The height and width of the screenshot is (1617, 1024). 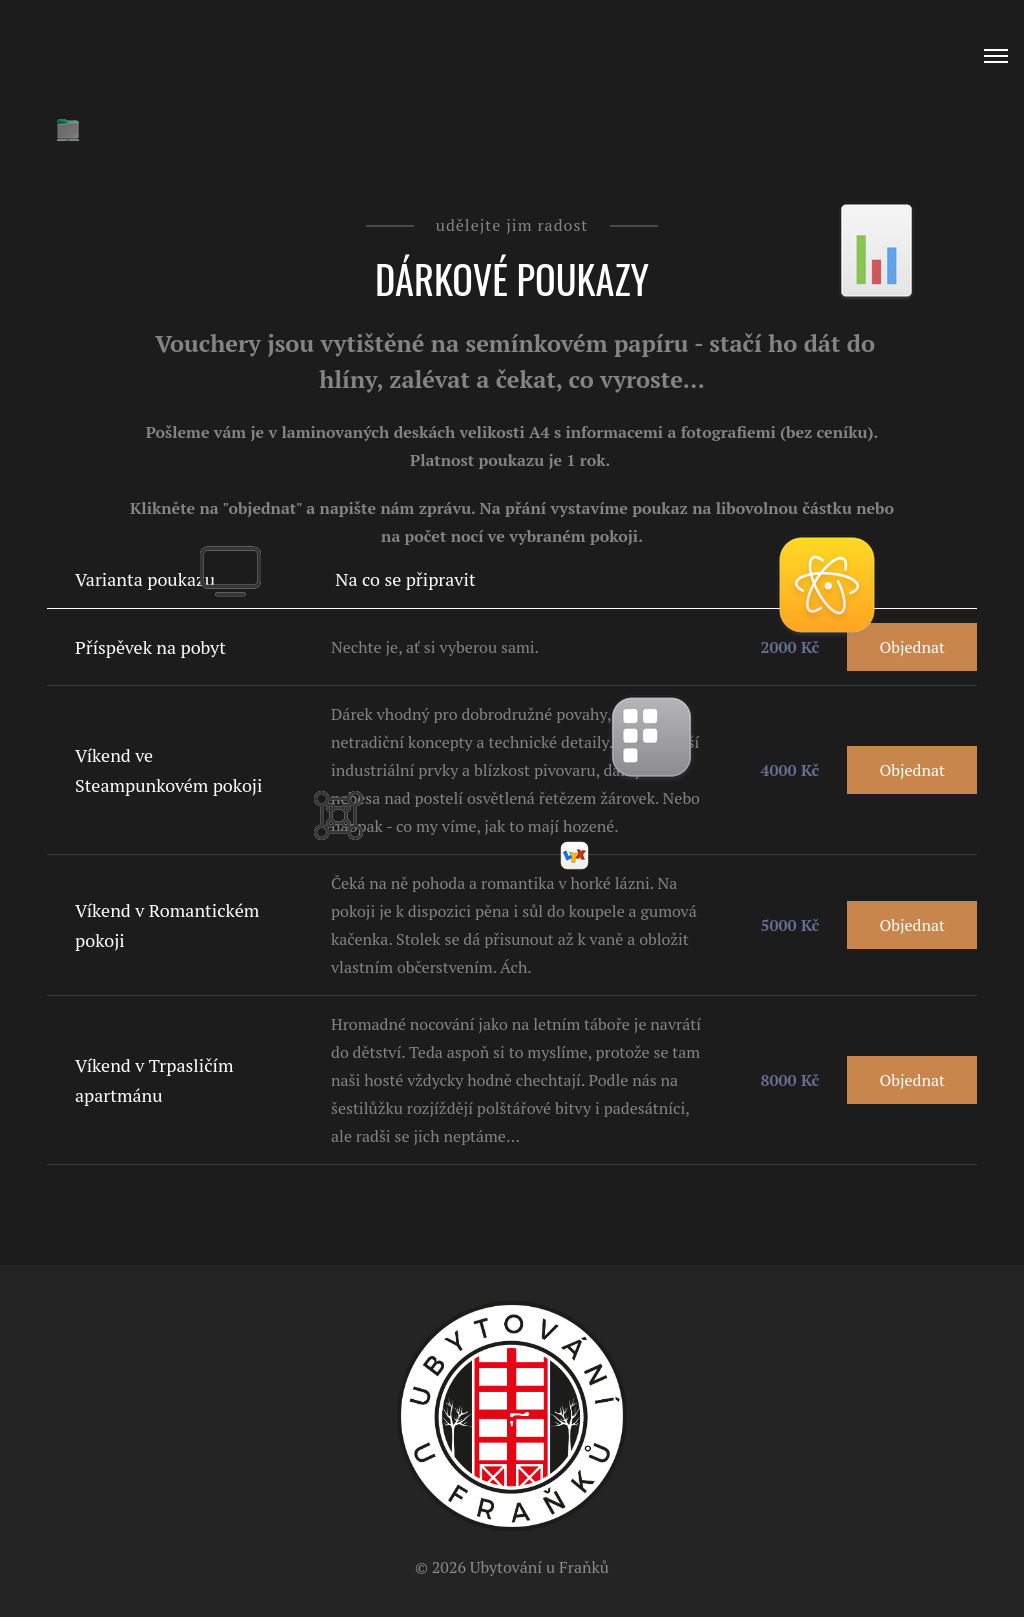 I want to click on access a remote or network folder, so click(x=68, y=130).